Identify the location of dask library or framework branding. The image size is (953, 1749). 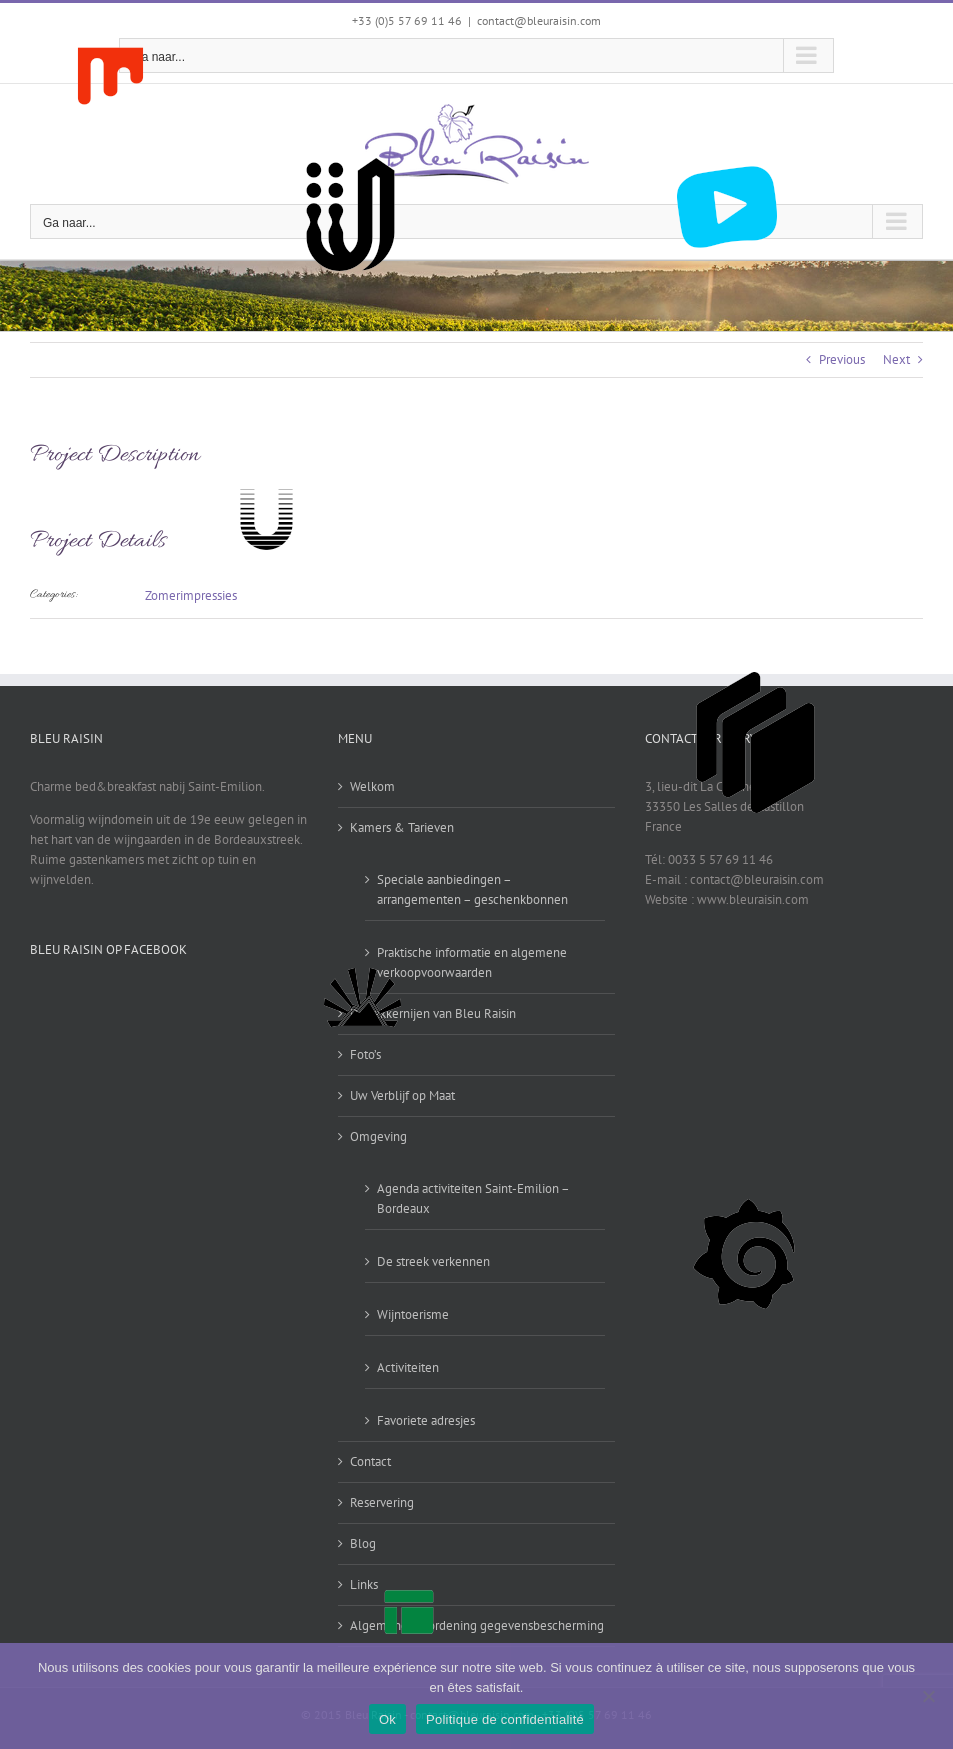
(755, 742).